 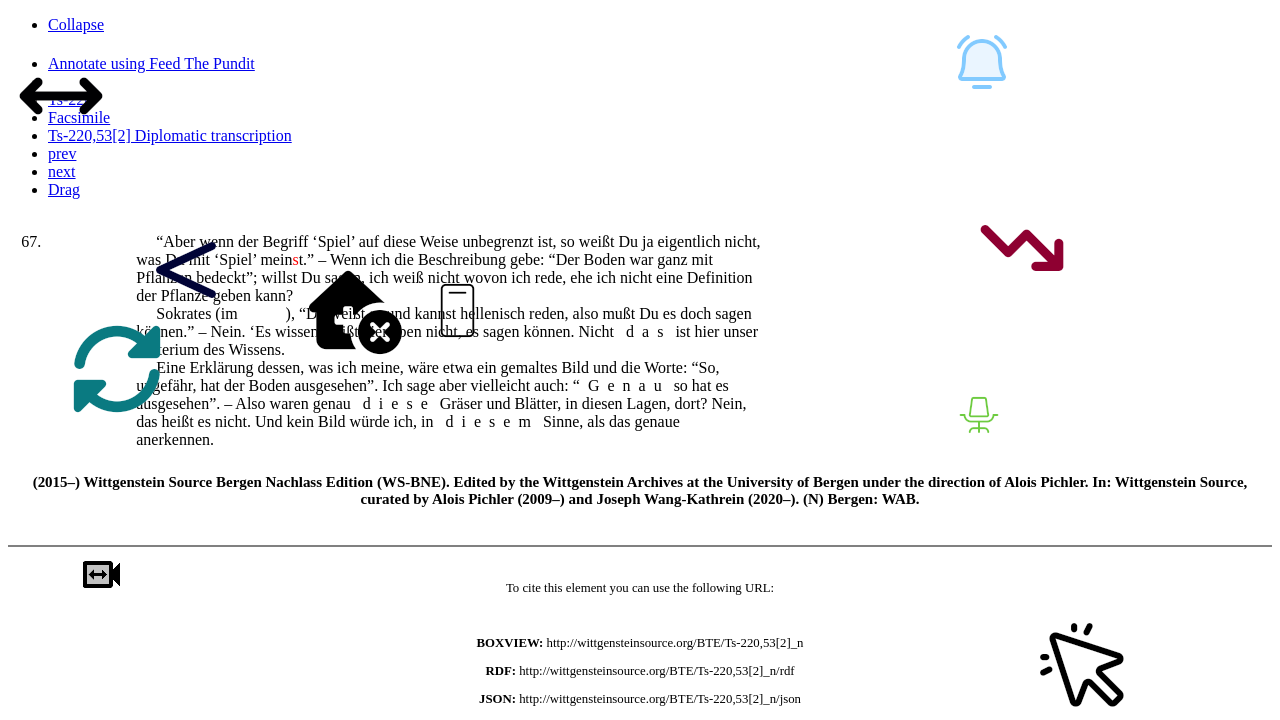 What do you see at coordinates (982, 63) in the screenshot?
I see `indicates new notifications or alerts` at bounding box center [982, 63].